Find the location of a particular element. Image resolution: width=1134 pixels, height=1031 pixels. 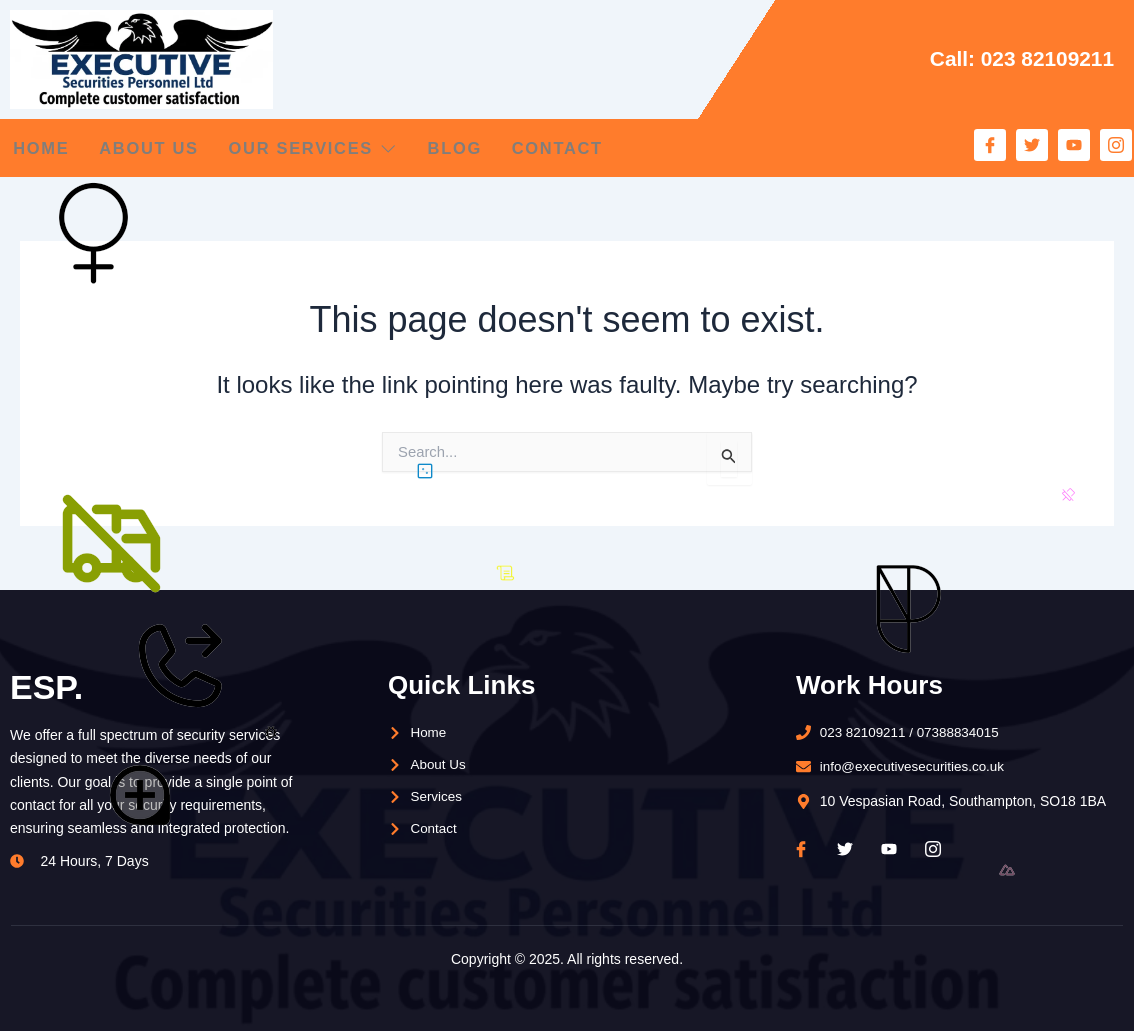

report a bug or issue is located at coordinates (271, 732).